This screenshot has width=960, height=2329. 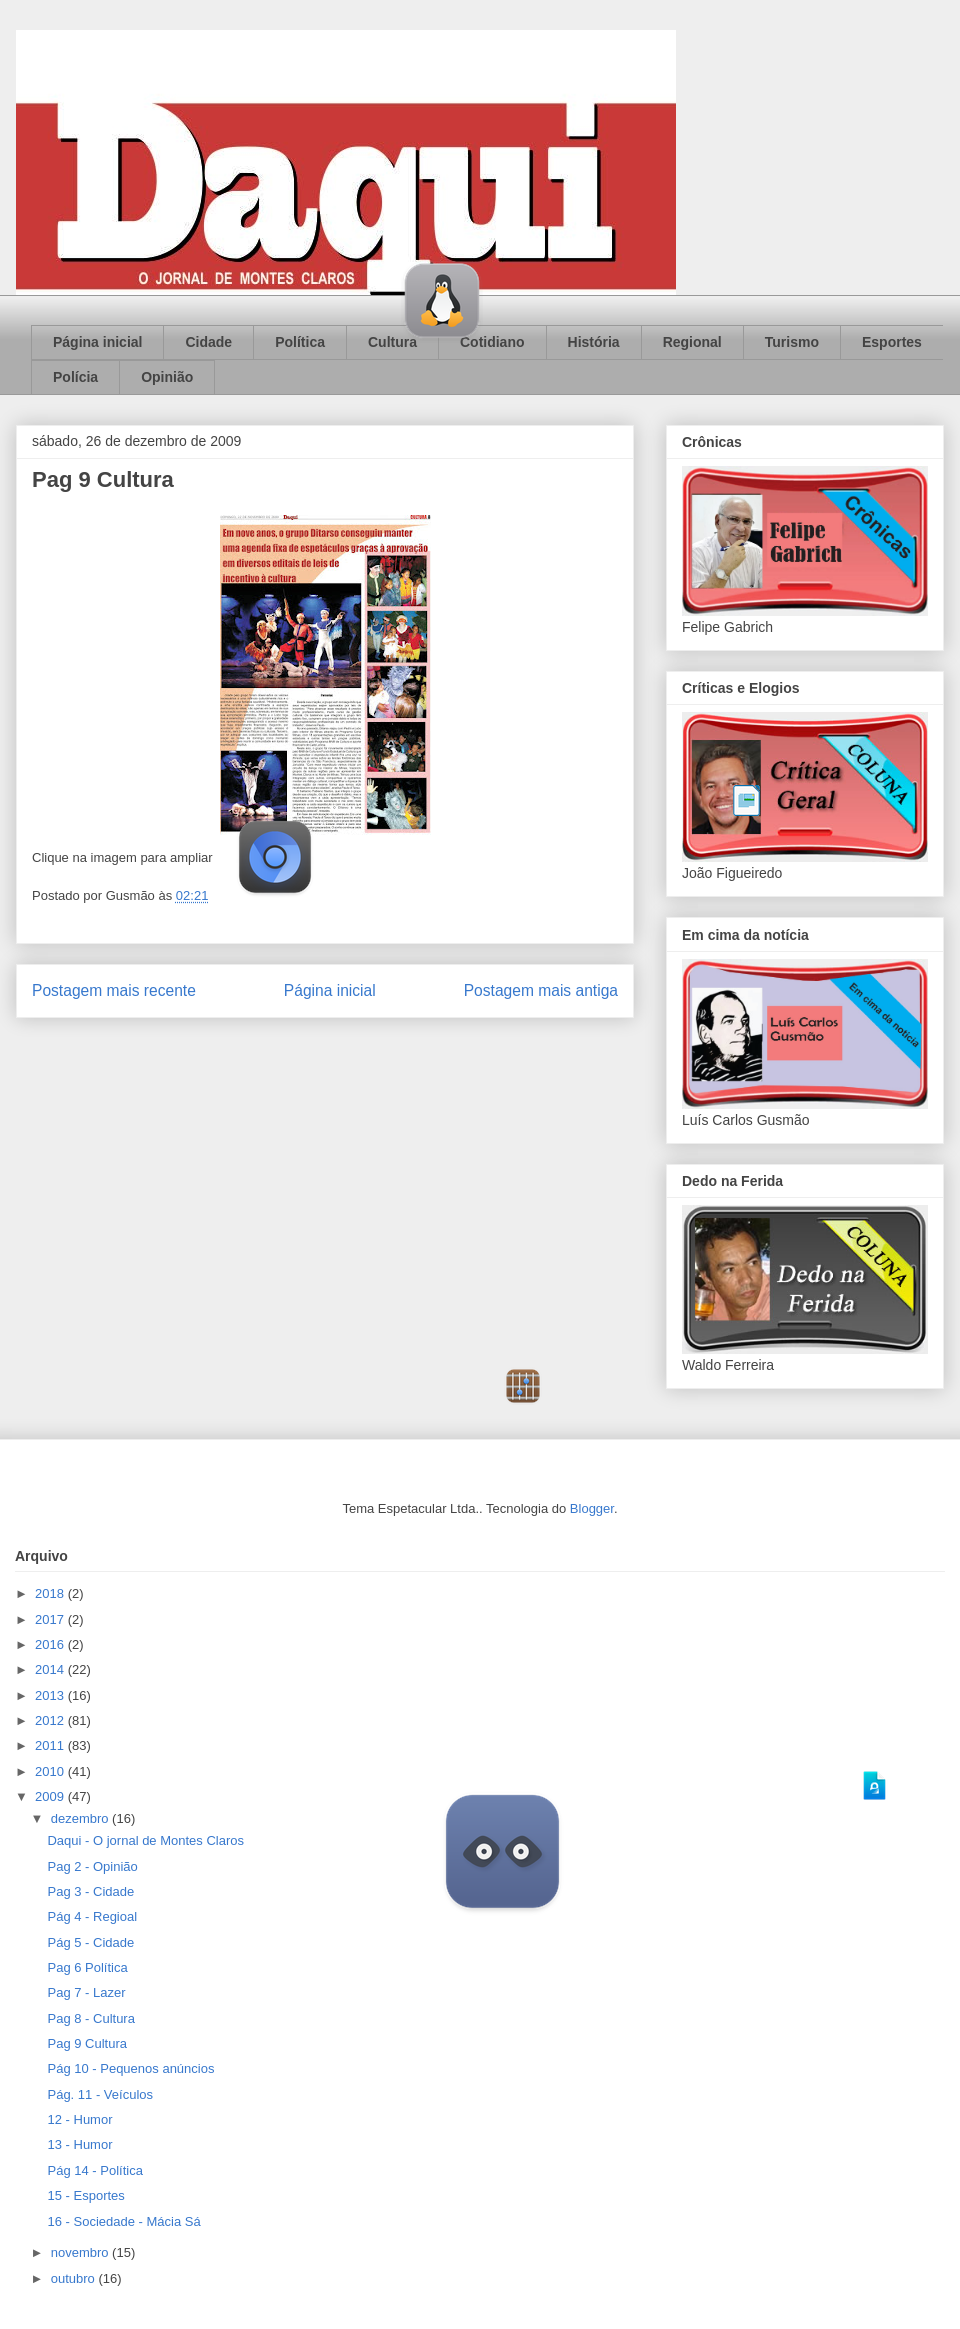 What do you see at coordinates (502, 1851) in the screenshot?
I see `open mockoon api mocking application` at bounding box center [502, 1851].